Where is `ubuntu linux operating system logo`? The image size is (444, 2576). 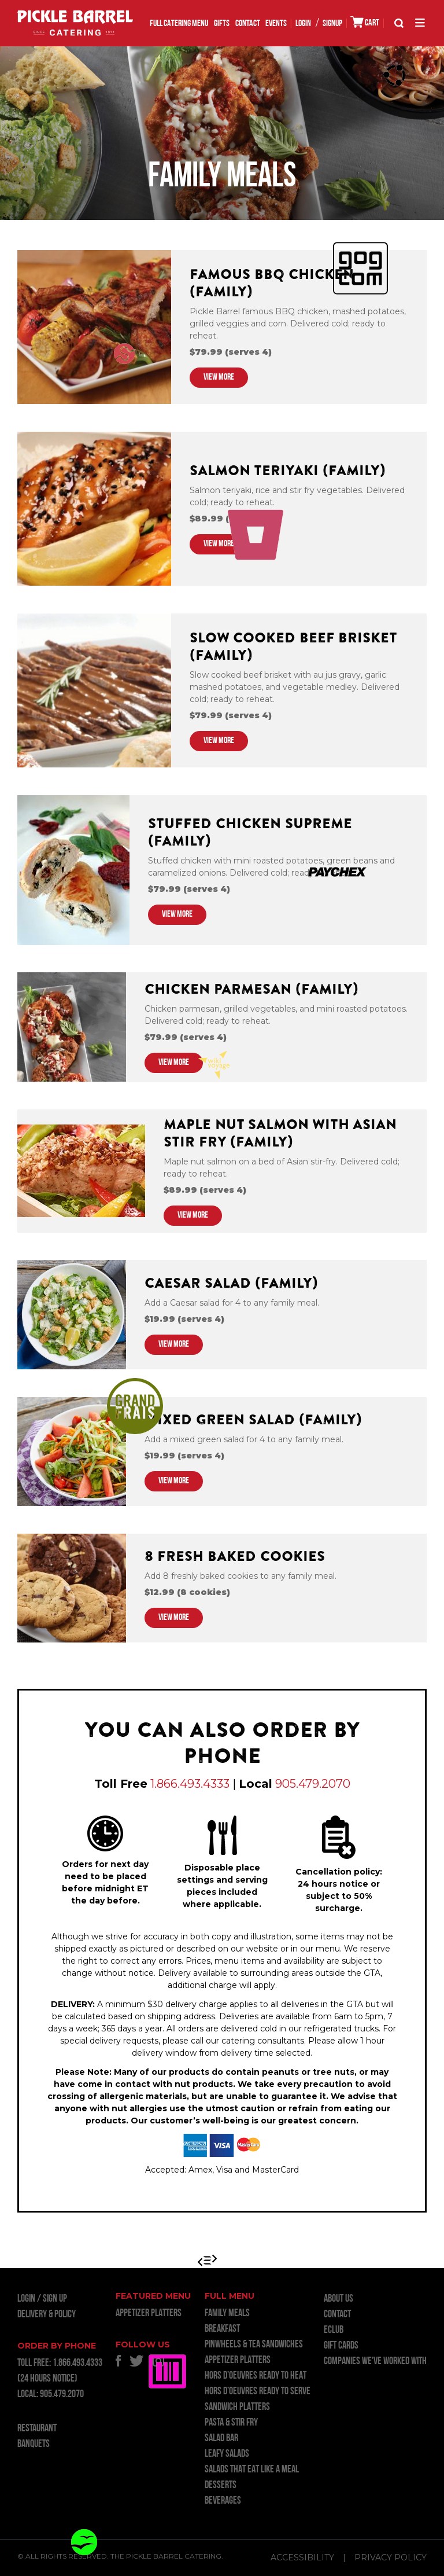
ubuntu linux operating system logo is located at coordinates (394, 75).